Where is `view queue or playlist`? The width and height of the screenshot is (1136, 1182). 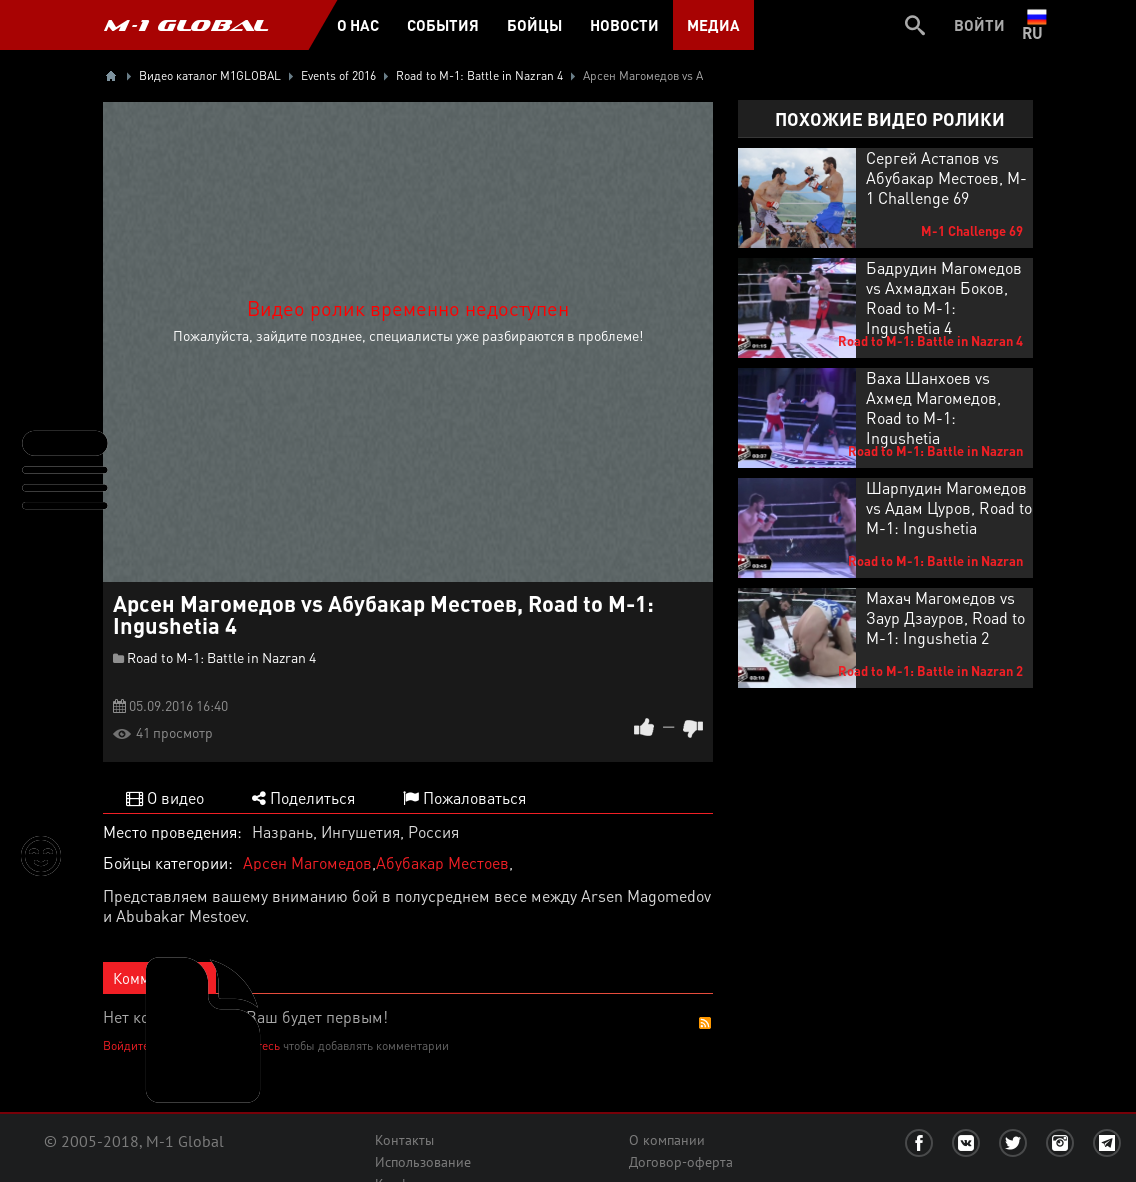
view queue or playlist is located at coordinates (65, 470).